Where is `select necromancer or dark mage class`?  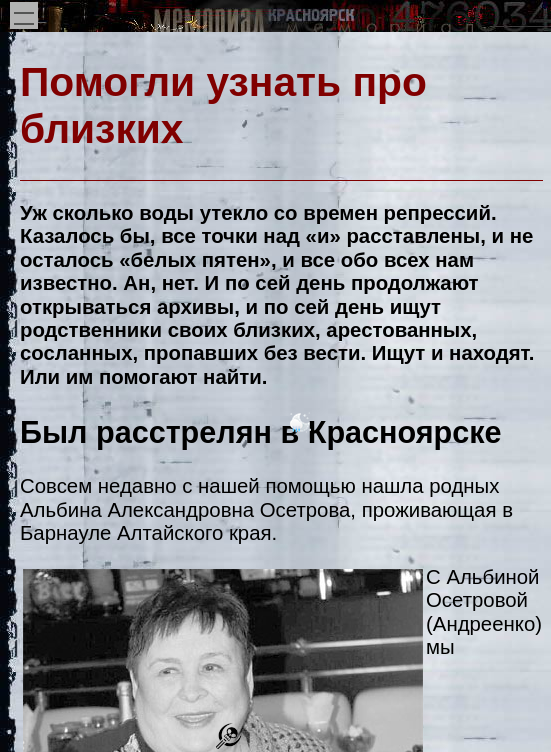 select necromancer or dark mage class is located at coordinates (229, 736).